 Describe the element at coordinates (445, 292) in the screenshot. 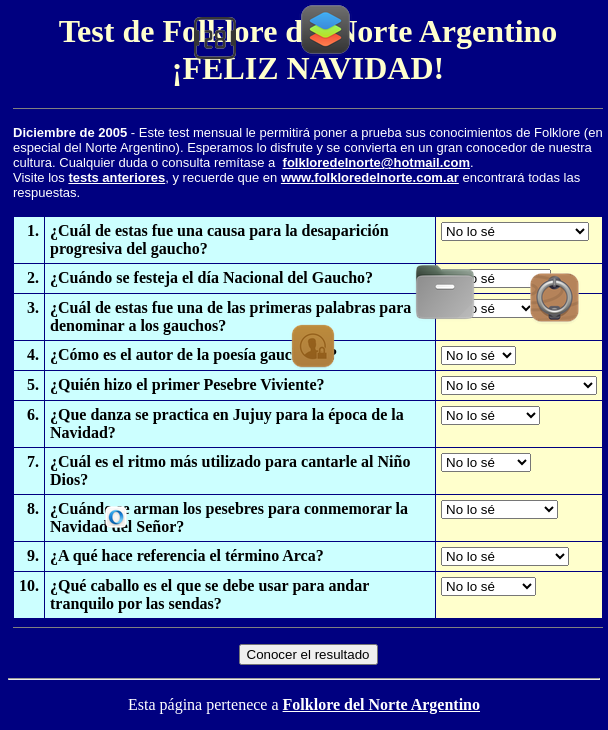

I see `open the file manager application` at that location.